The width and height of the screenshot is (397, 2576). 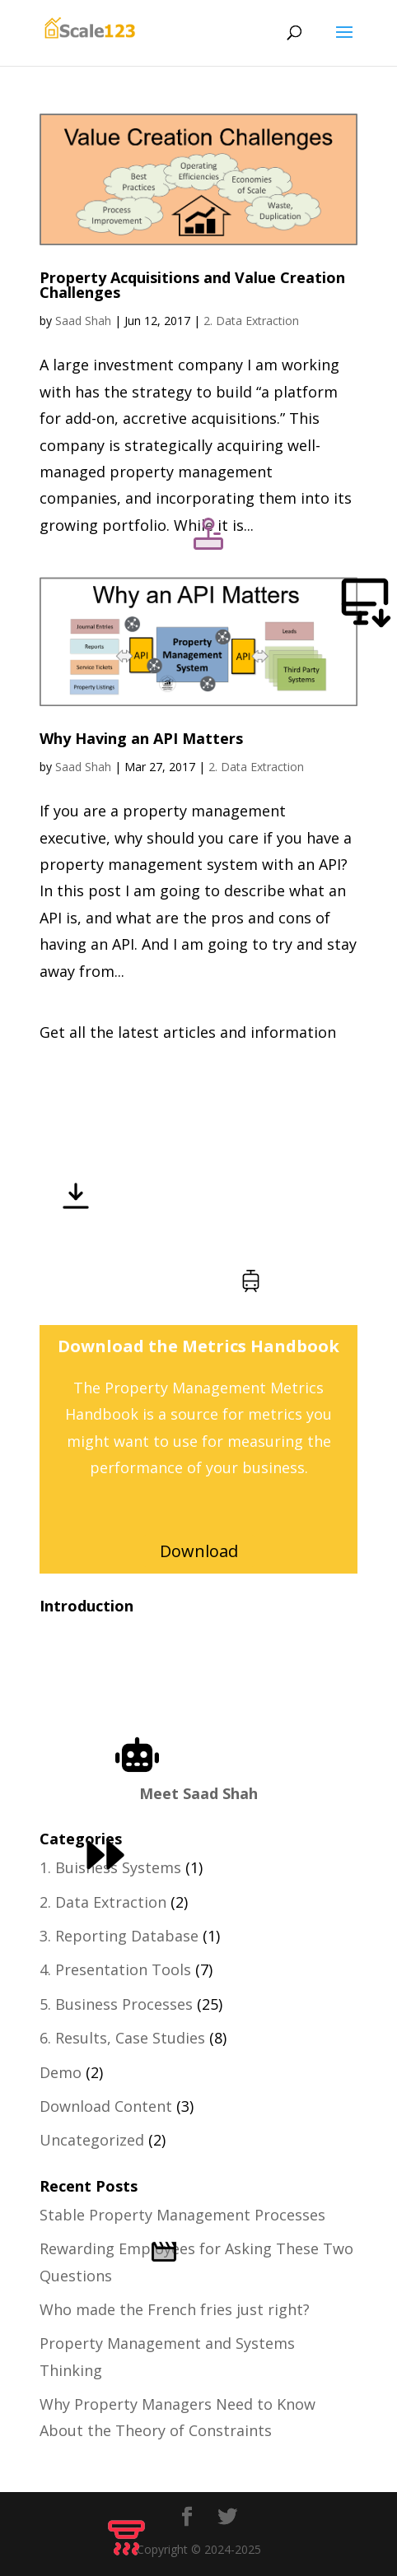 I want to click on skip to the next track, so click(x=105, y=1855).